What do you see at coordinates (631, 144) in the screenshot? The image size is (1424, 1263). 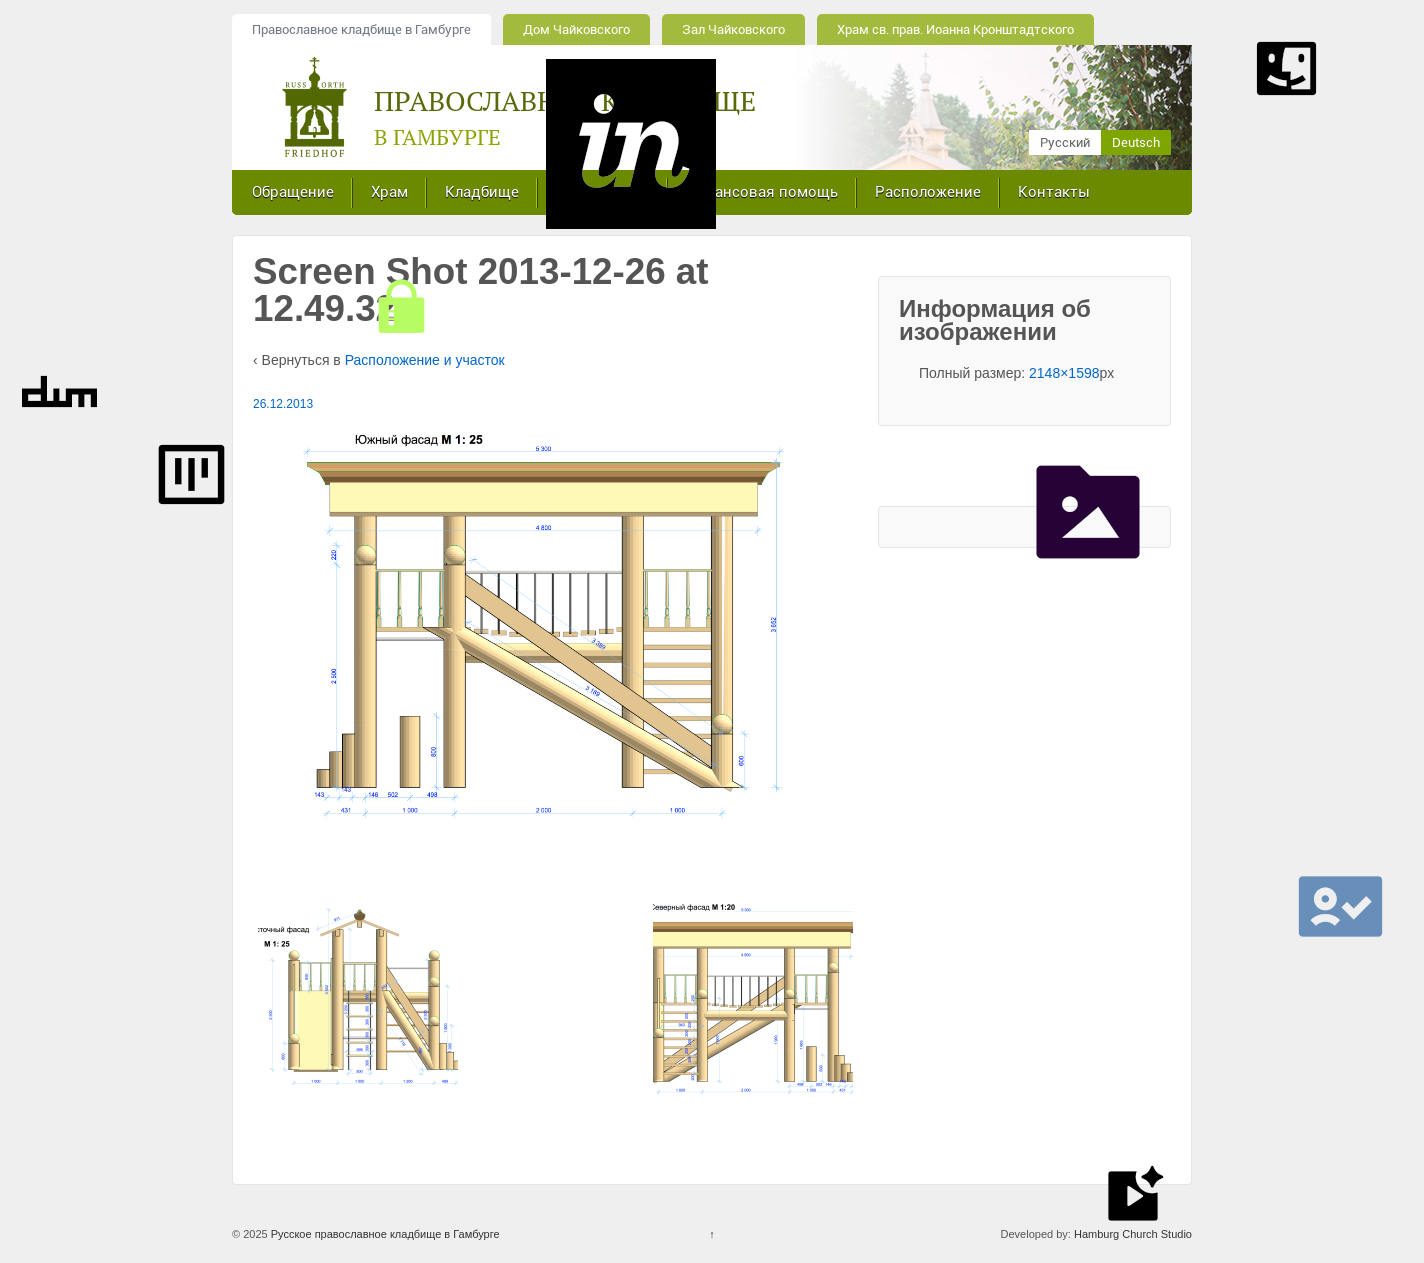 I see `open InVision app` at bounding box center [631, 144].